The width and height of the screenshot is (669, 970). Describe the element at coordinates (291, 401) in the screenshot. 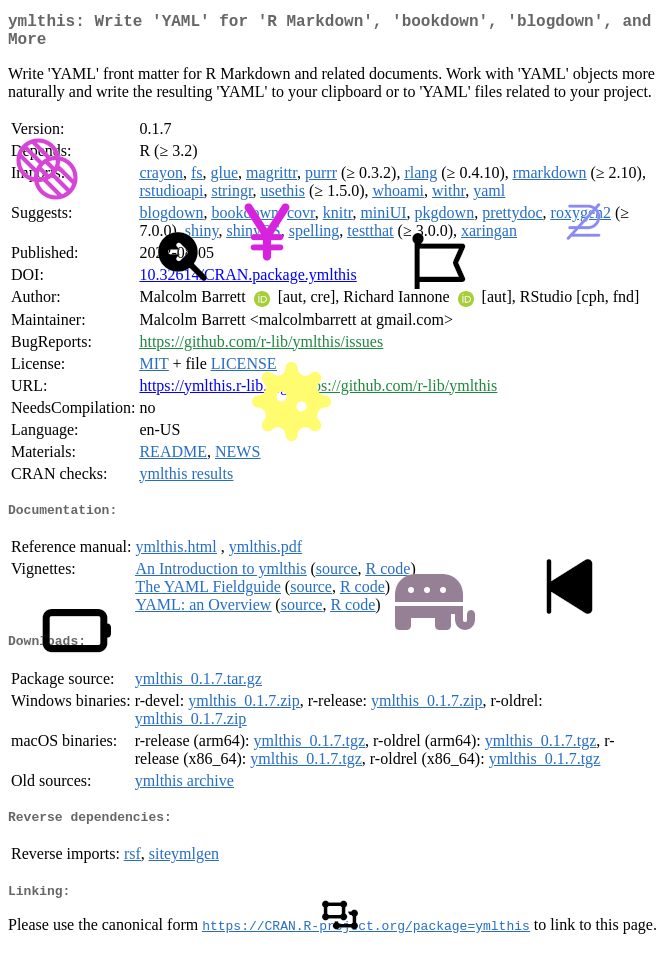

I see `indicates a virus or malware threat detected` at that location.